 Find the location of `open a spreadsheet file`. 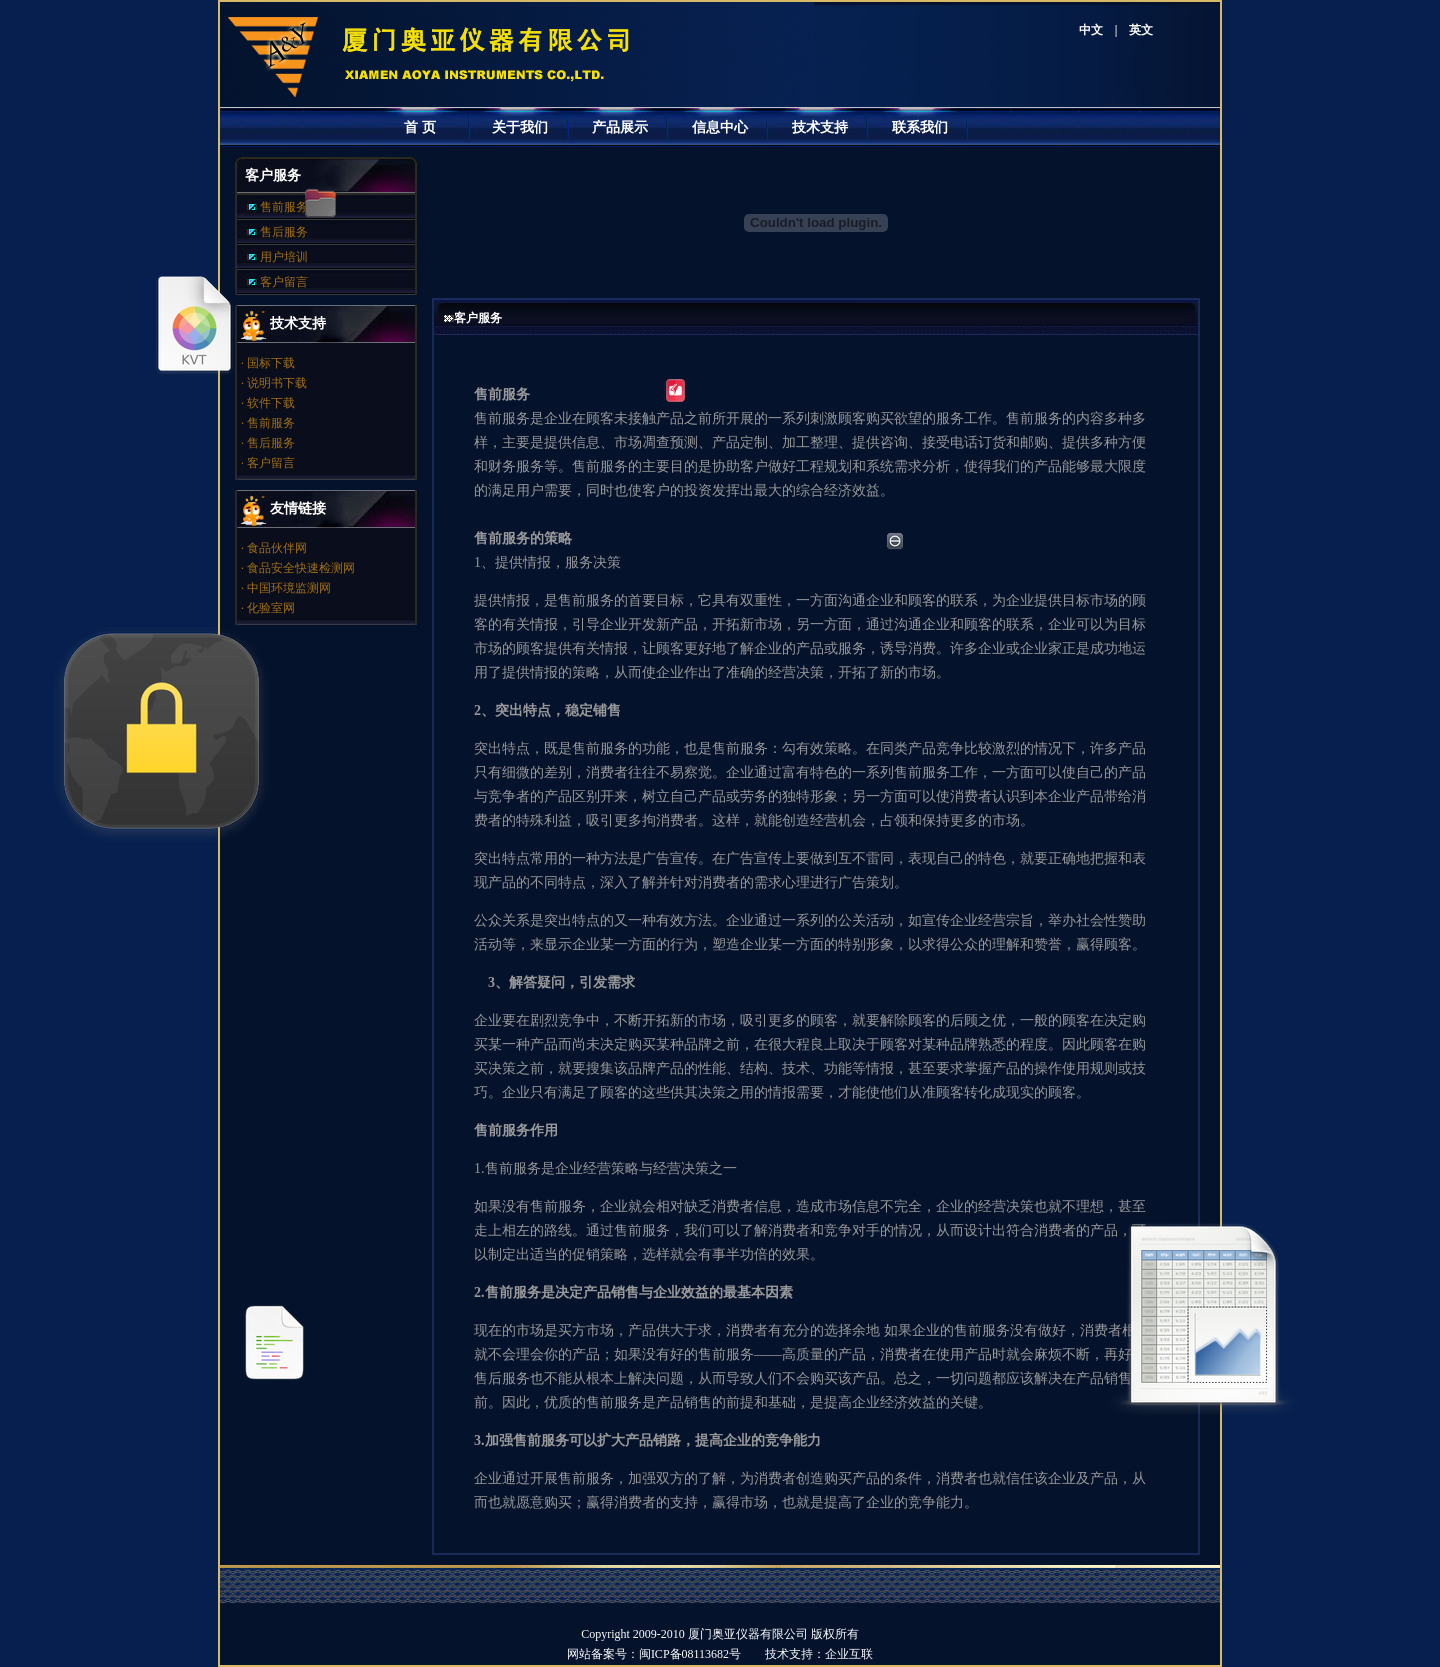

open a spreadsheet file is located at coordinates (1206, 1314).